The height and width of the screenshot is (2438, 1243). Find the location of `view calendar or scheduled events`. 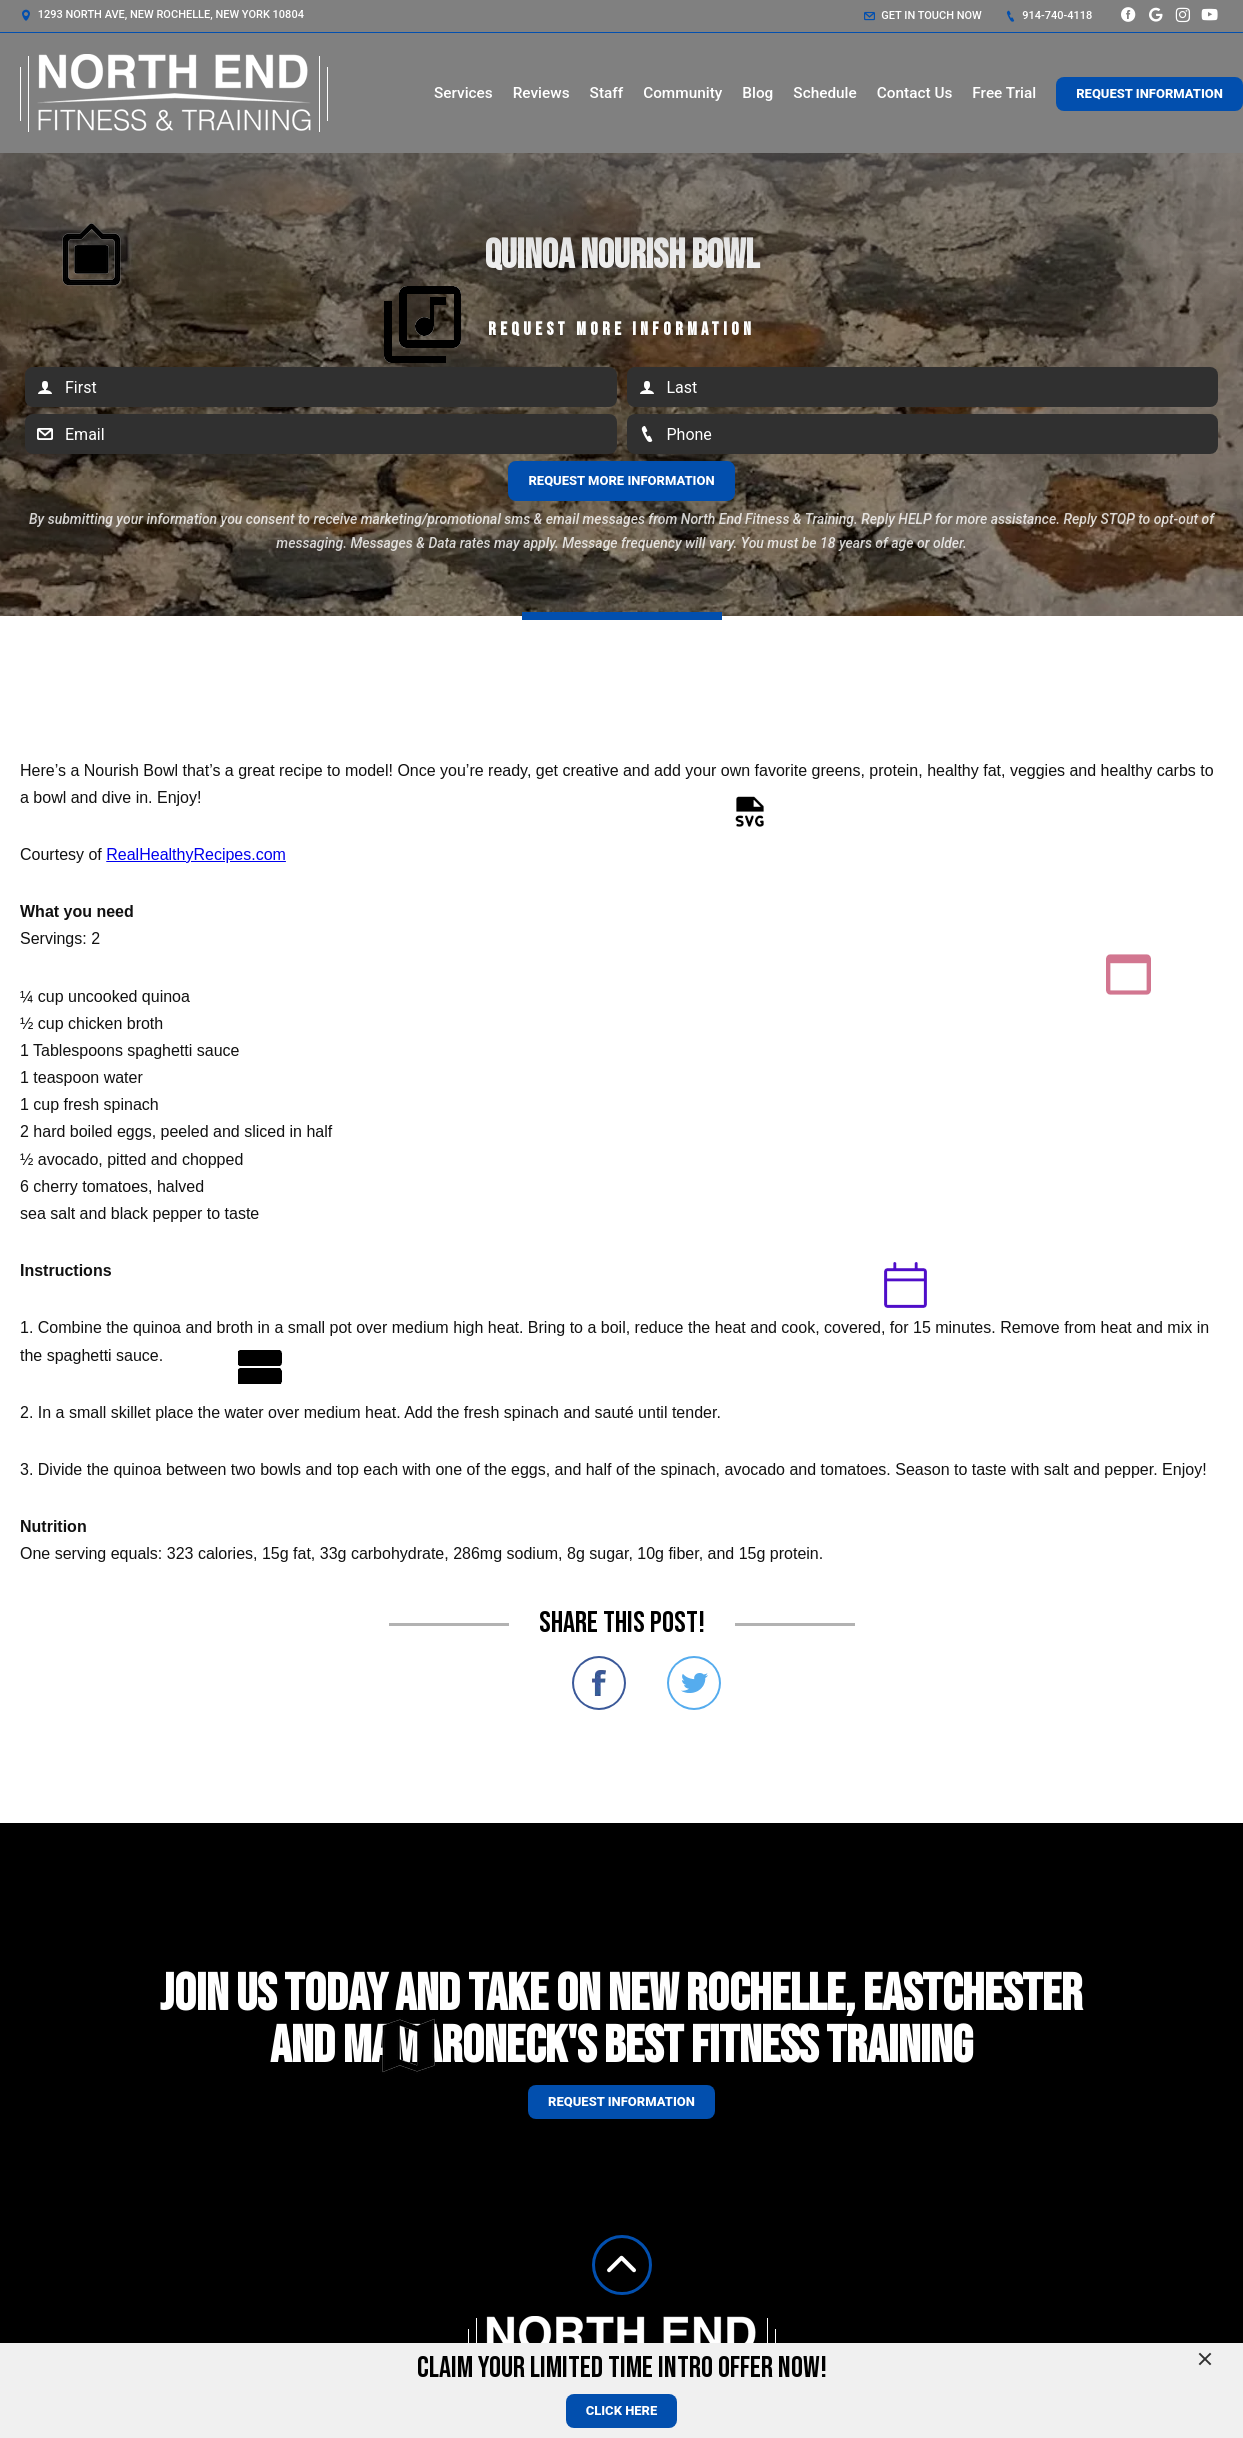

view calendar or scheduled events is located at coordinates (905, 1286).